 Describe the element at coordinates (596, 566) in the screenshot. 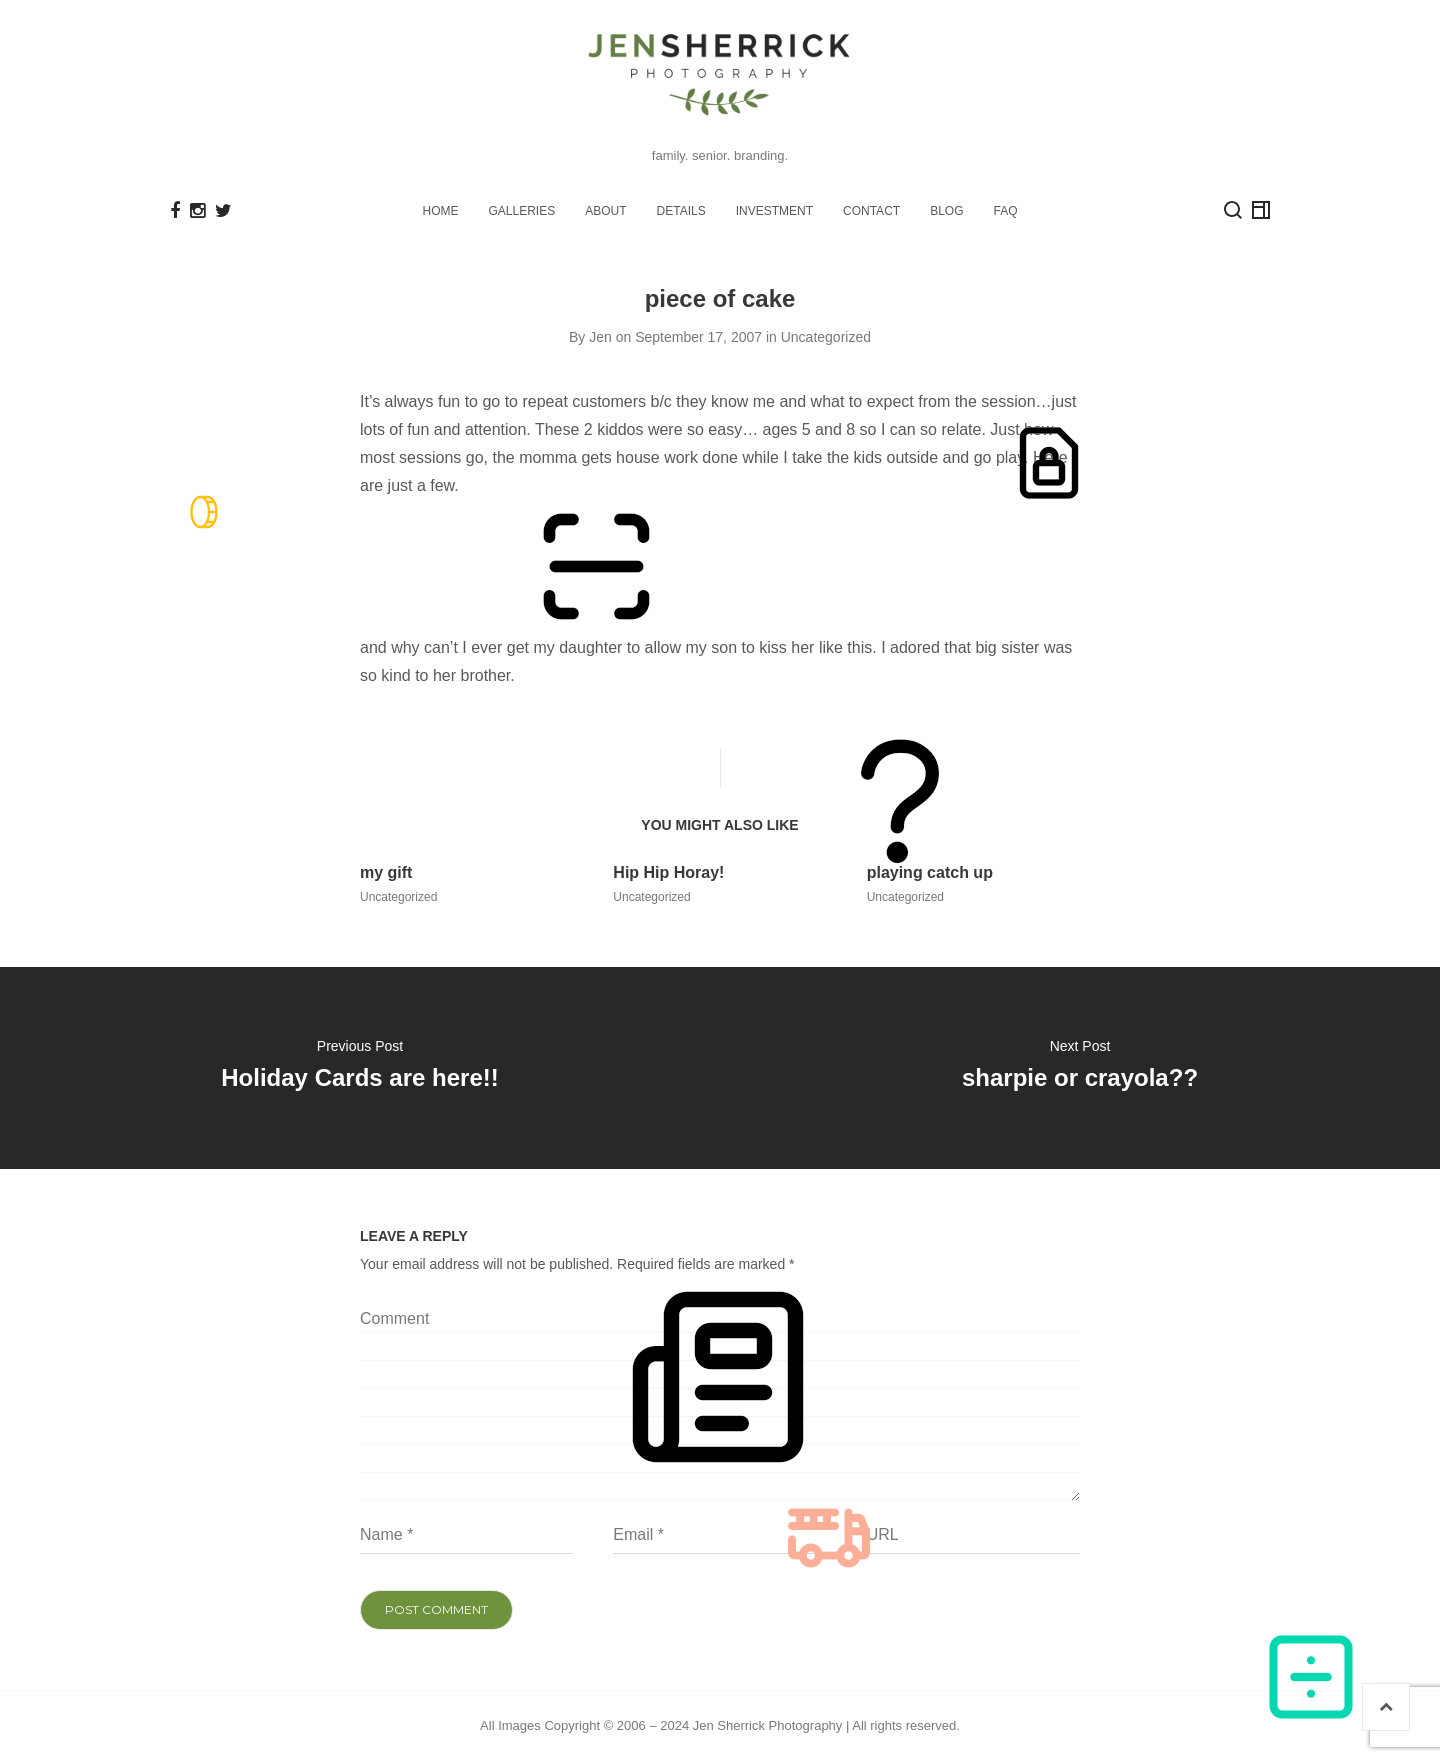

I see `scan a QR code or barcode` at that location.